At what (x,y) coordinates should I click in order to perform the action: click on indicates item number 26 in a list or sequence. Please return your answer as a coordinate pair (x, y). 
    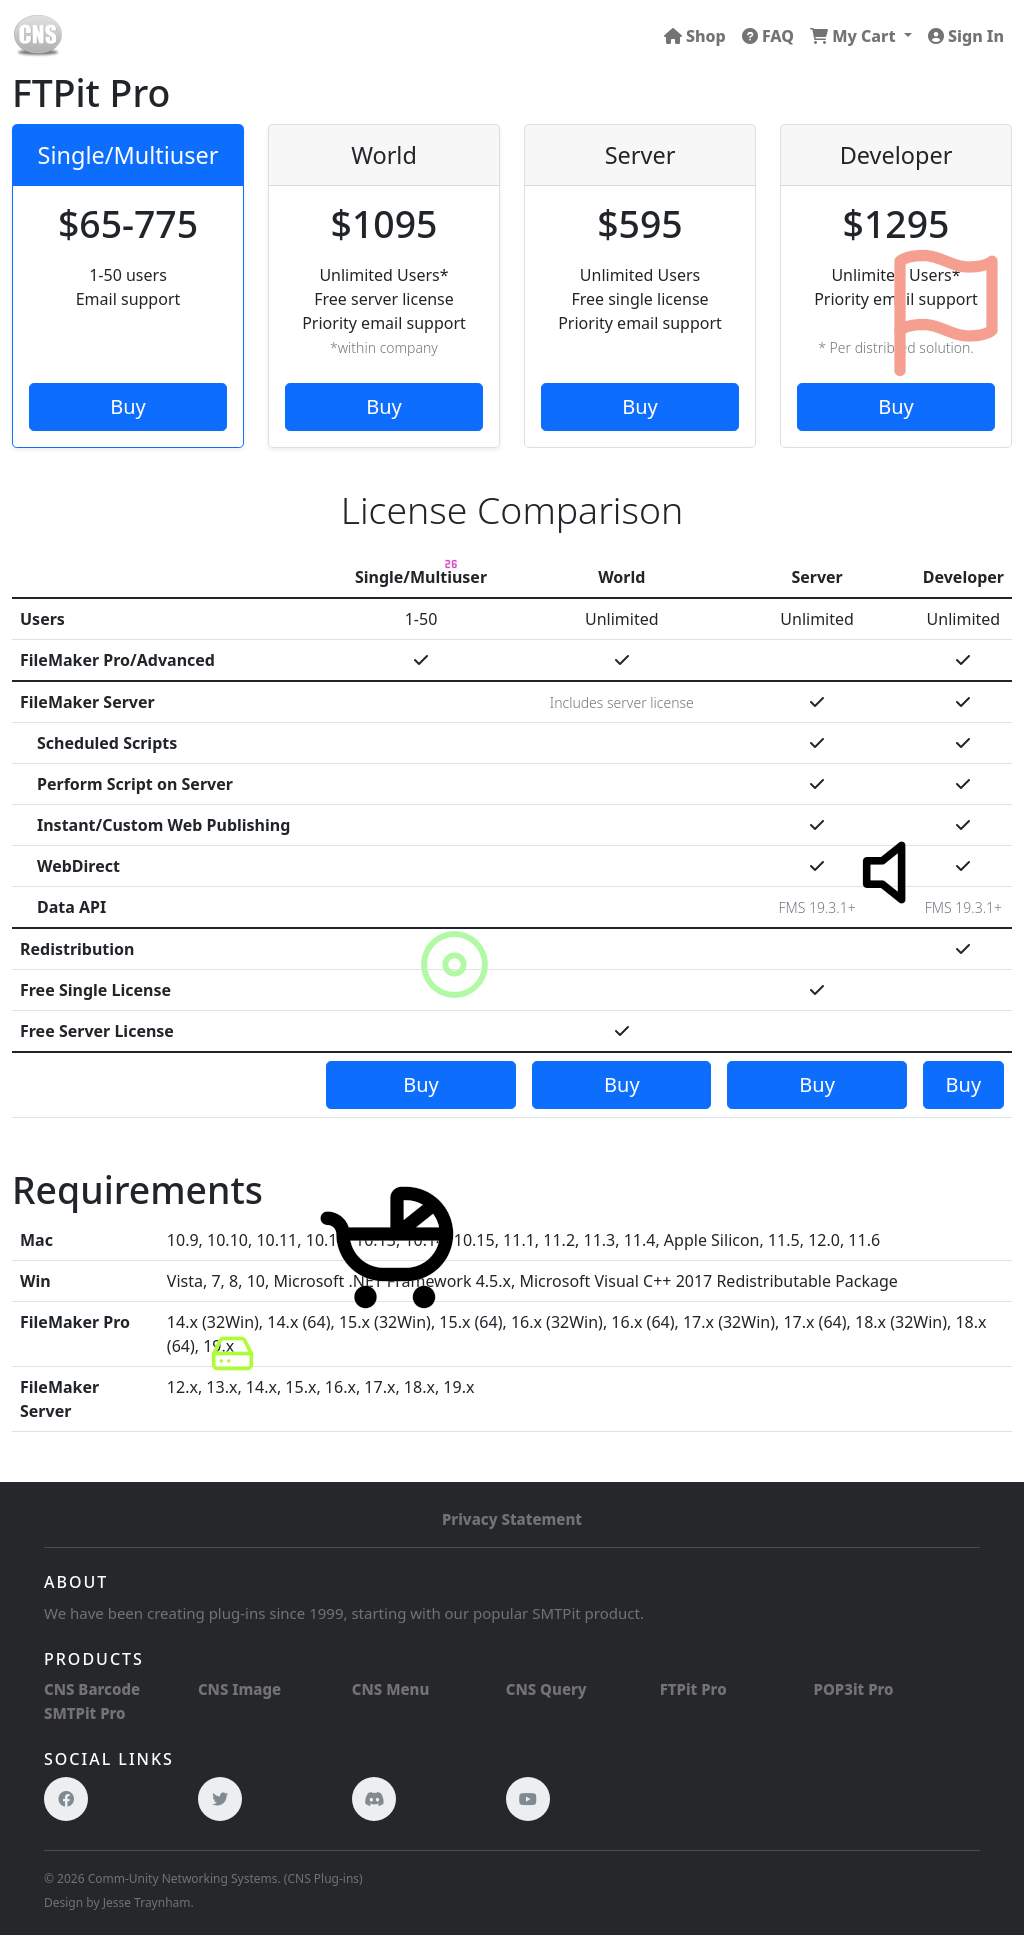
    Looking at the image, I should click on (451, 564).